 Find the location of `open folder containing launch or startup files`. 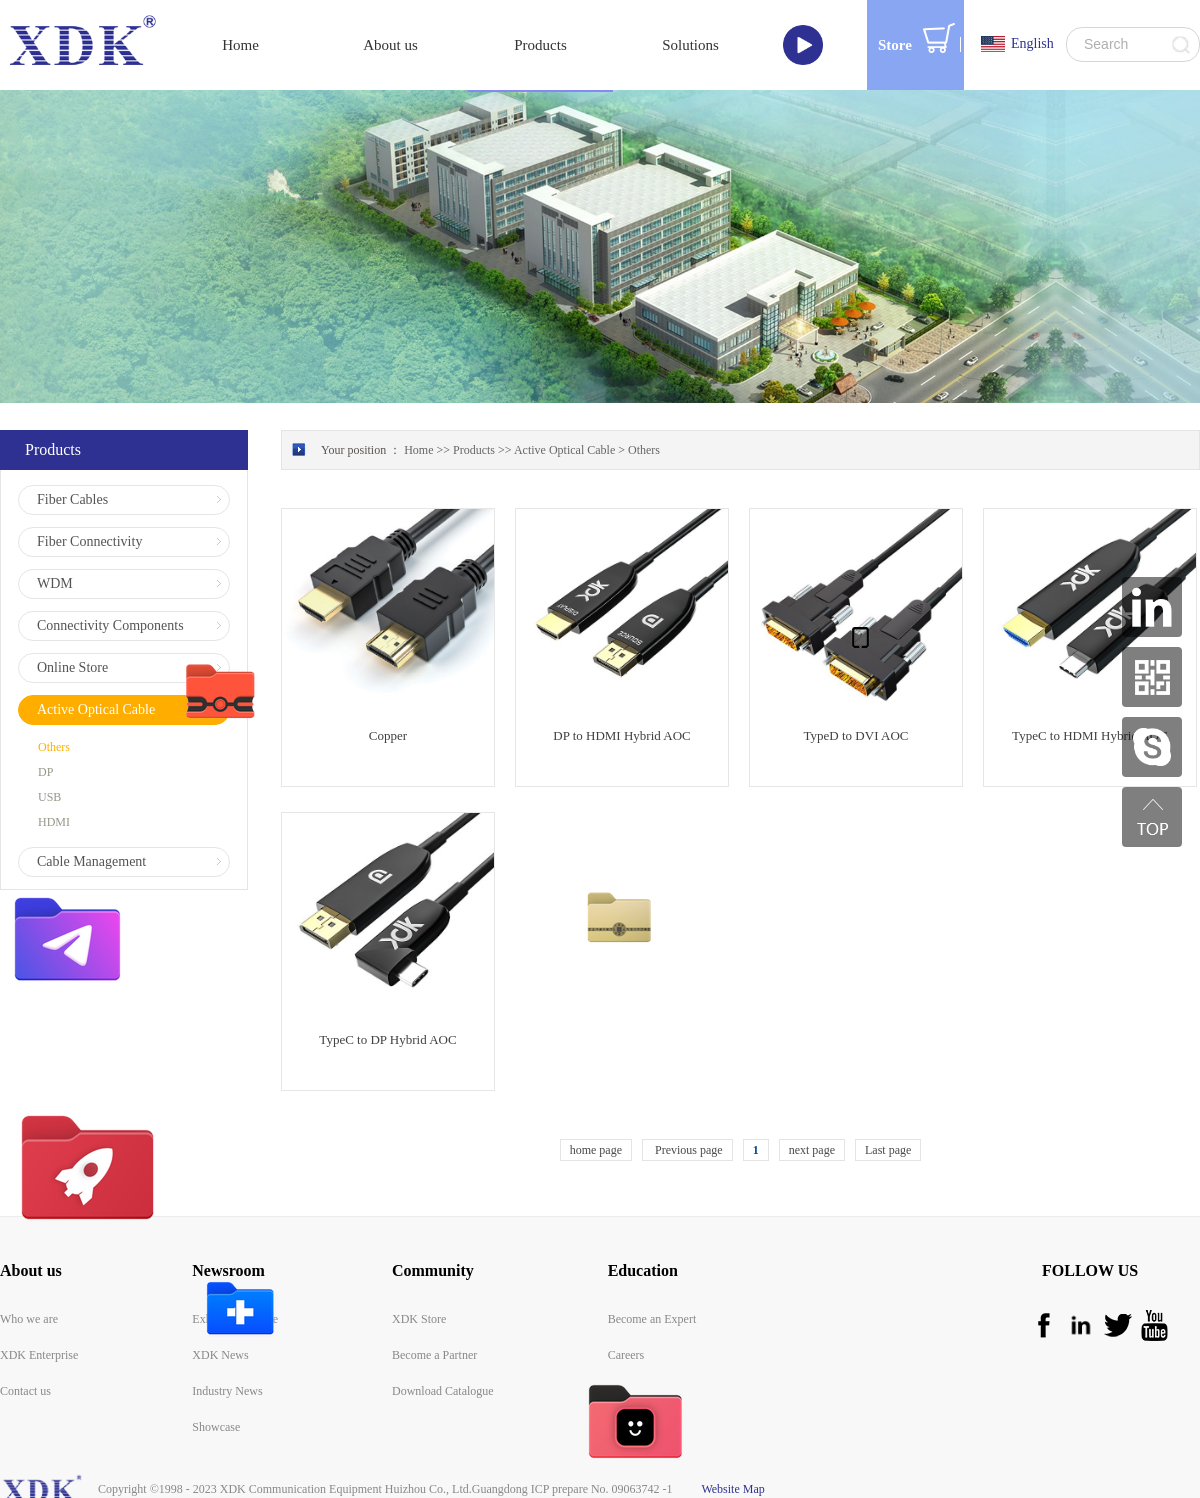

open folder containing launch or startup files is located at coordinates (87, 1171).